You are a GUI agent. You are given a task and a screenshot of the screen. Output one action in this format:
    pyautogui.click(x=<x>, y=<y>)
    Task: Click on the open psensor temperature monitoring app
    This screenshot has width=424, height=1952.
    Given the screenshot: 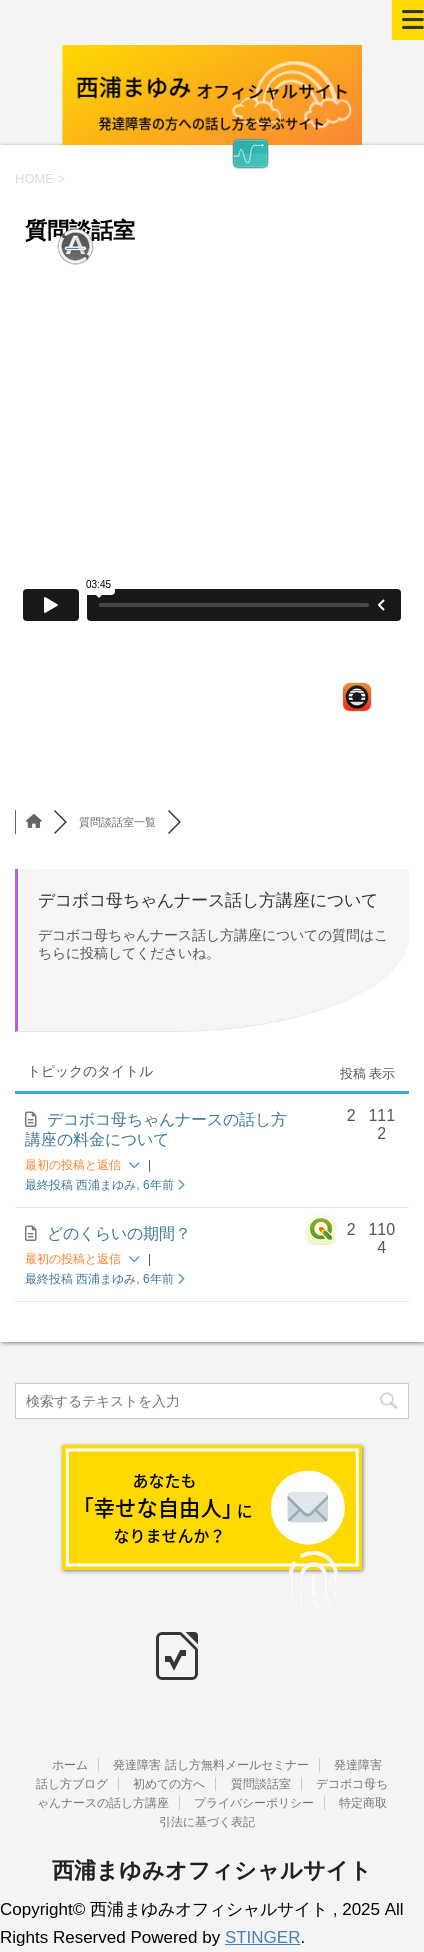 What is the action you would take?
    pyautogui.click(x=250, y=153)
    